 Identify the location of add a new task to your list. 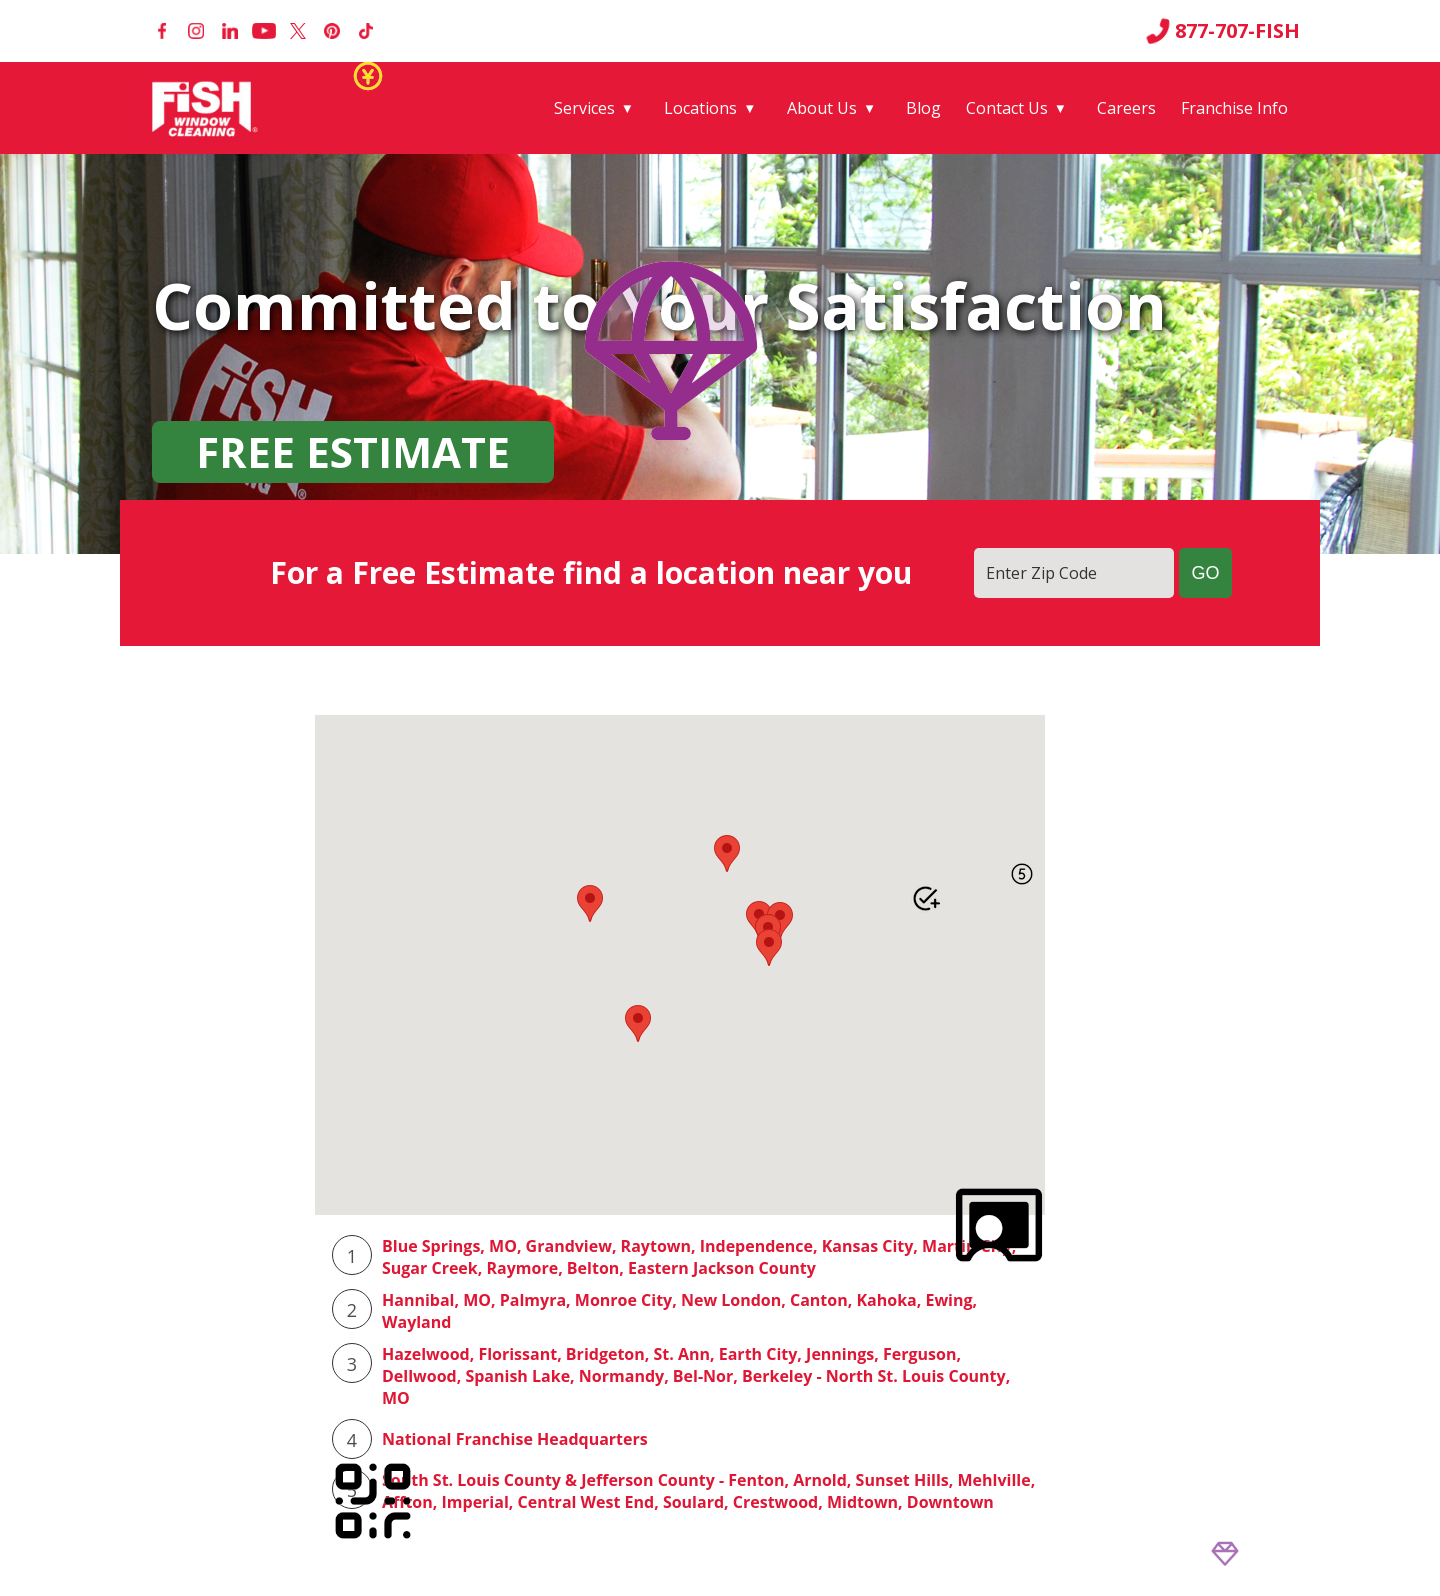
(925, 898).